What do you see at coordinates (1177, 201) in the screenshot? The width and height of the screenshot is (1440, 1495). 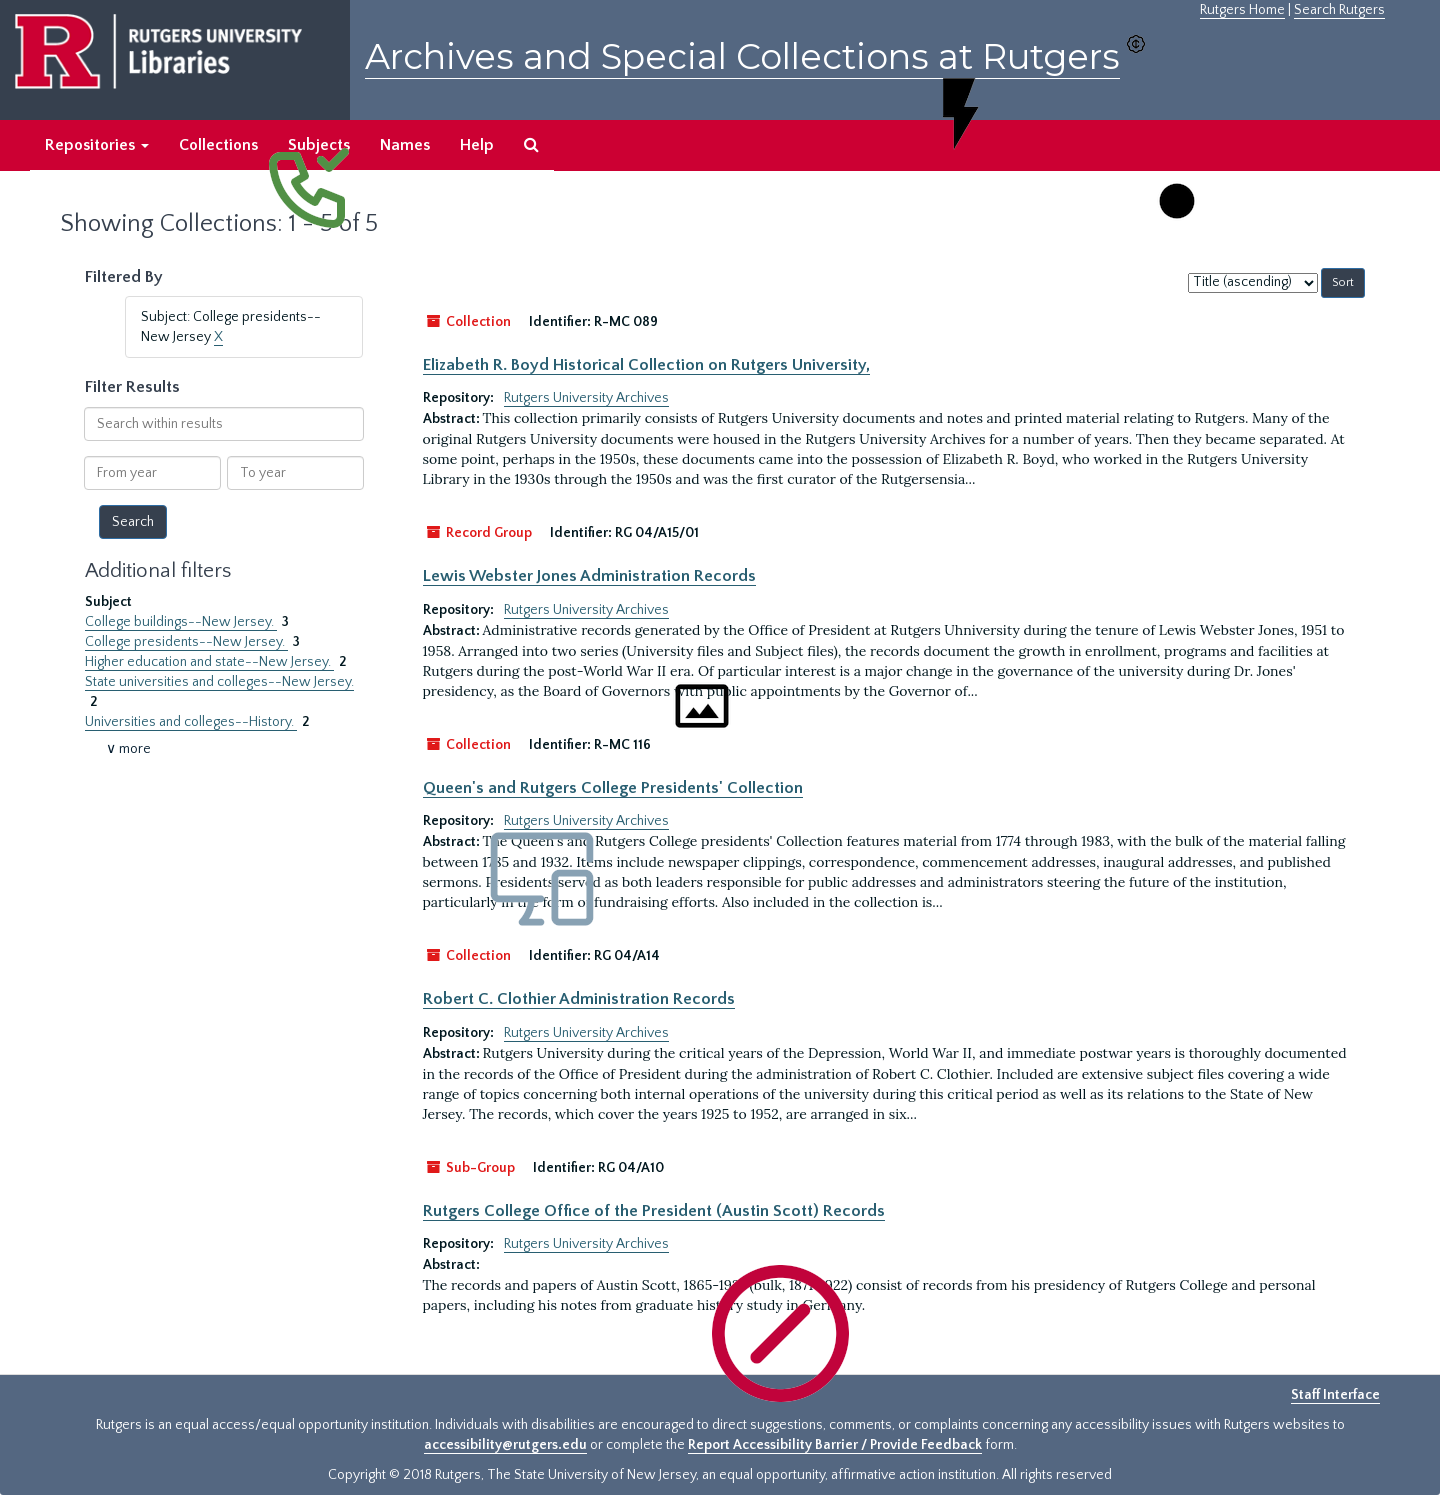 I see `indicates a filled or selected radio button option` at bounding box center [1177, 201].